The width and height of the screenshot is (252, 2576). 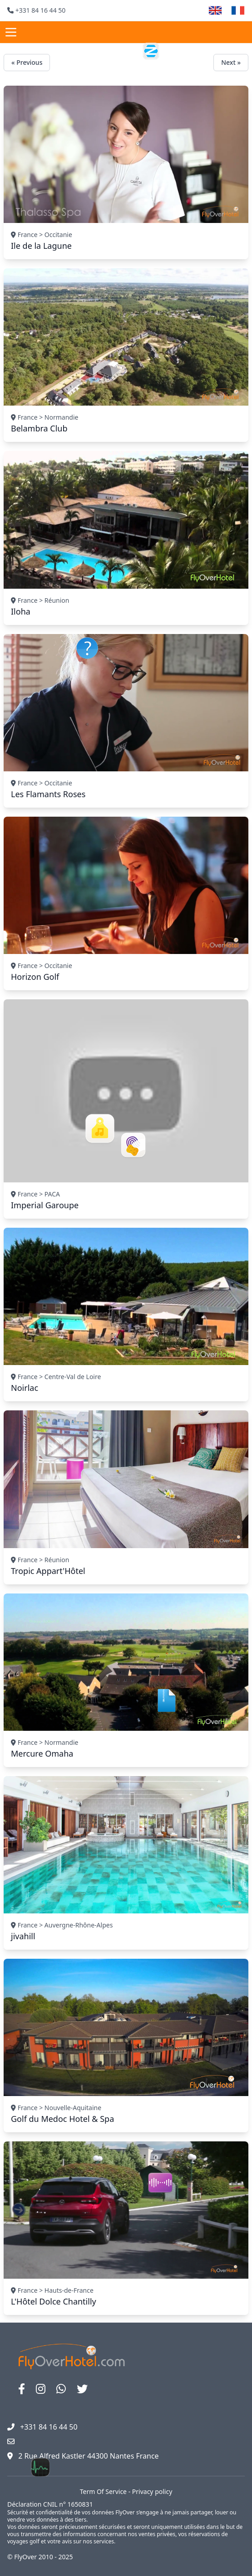 What do you see at coordinates (160, 2183) in the screenshot?
I see `open the sound recorder app` at bounding box center [160, 2183].